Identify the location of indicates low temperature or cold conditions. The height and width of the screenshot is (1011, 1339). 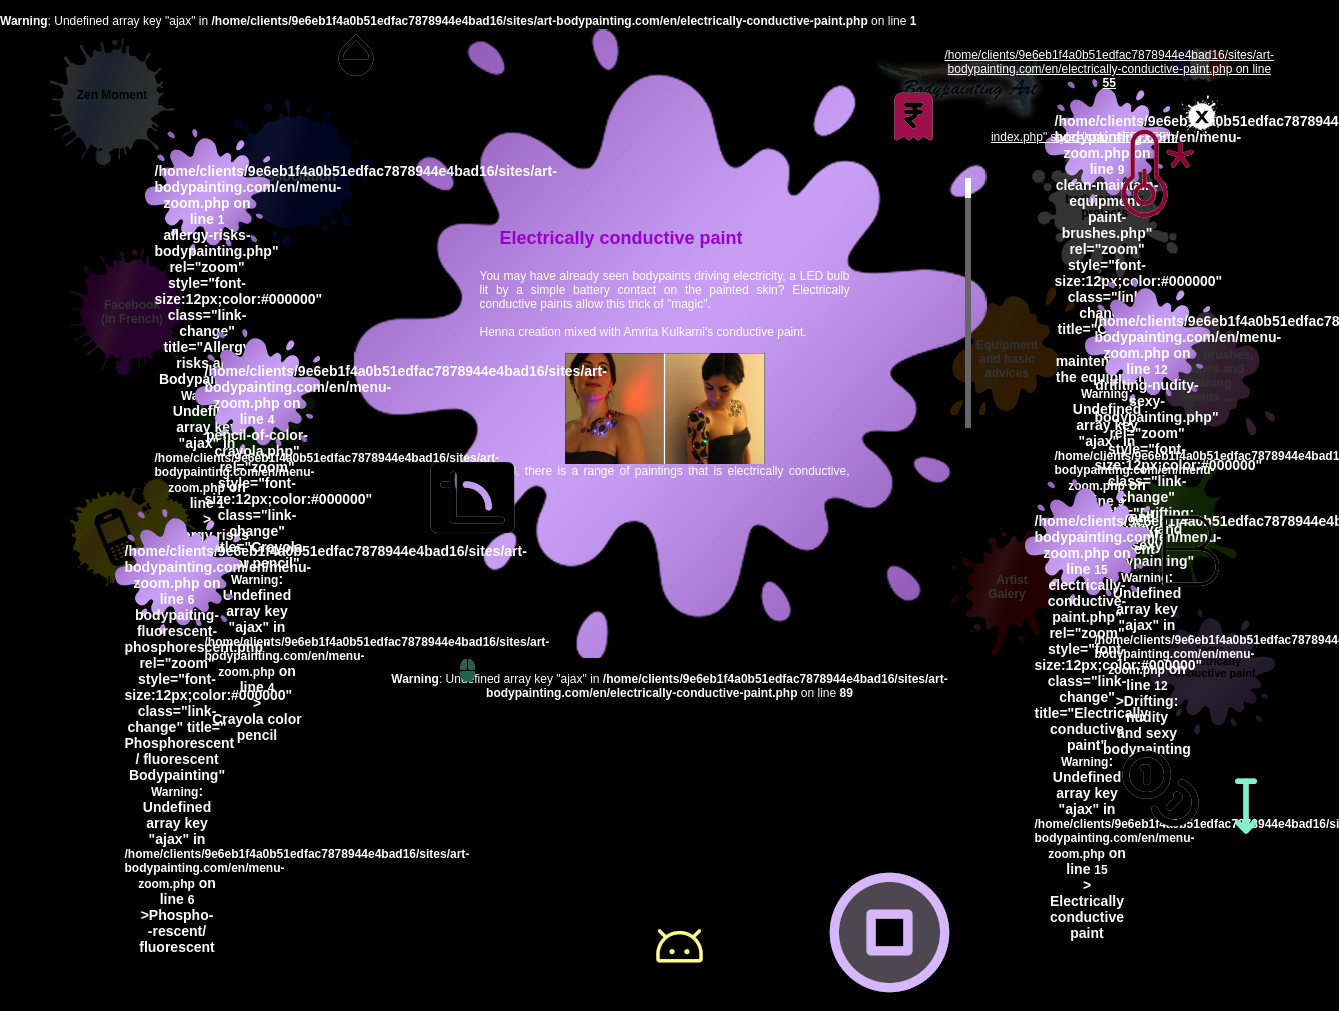
(1147, 173).